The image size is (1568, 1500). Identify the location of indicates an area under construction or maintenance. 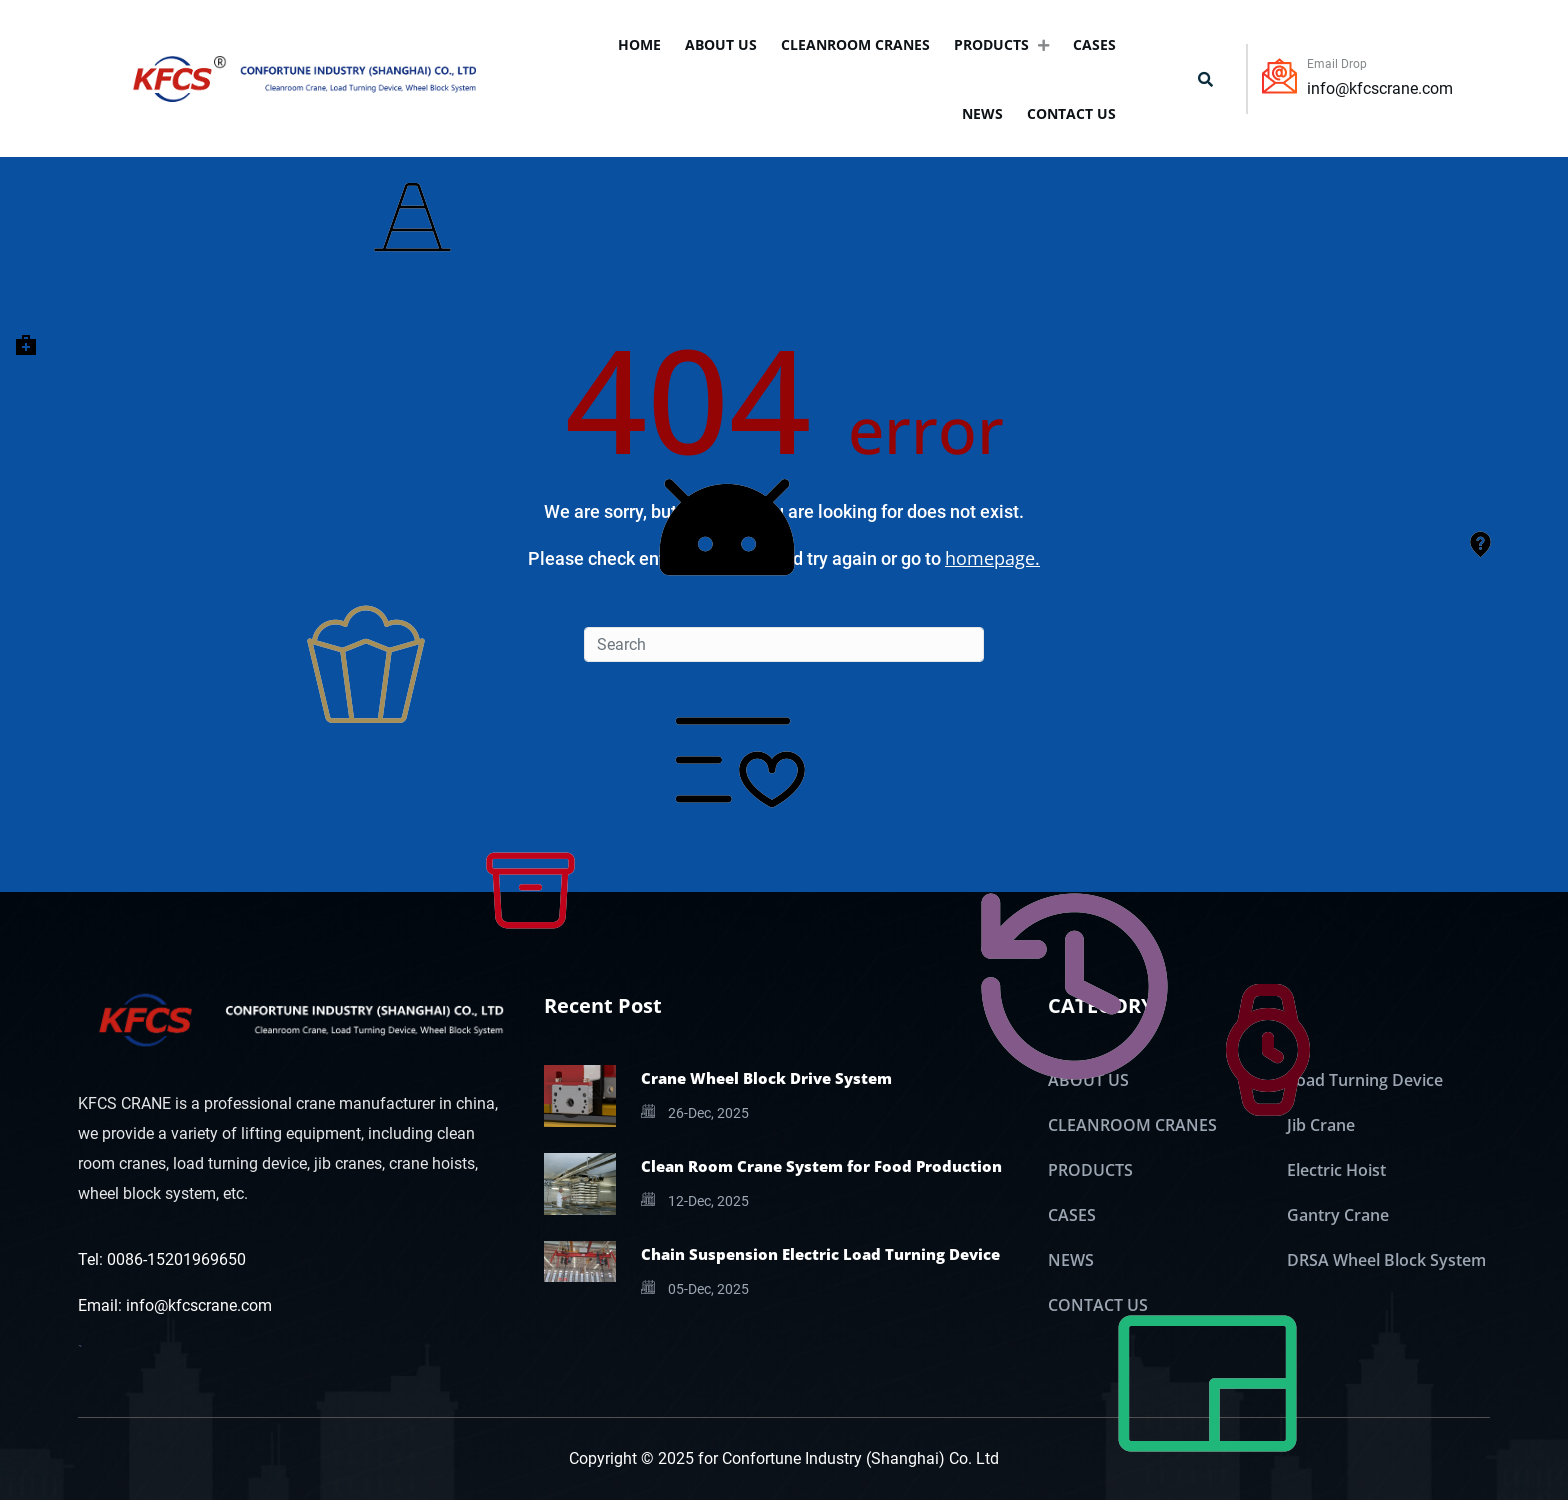
(412, 218).